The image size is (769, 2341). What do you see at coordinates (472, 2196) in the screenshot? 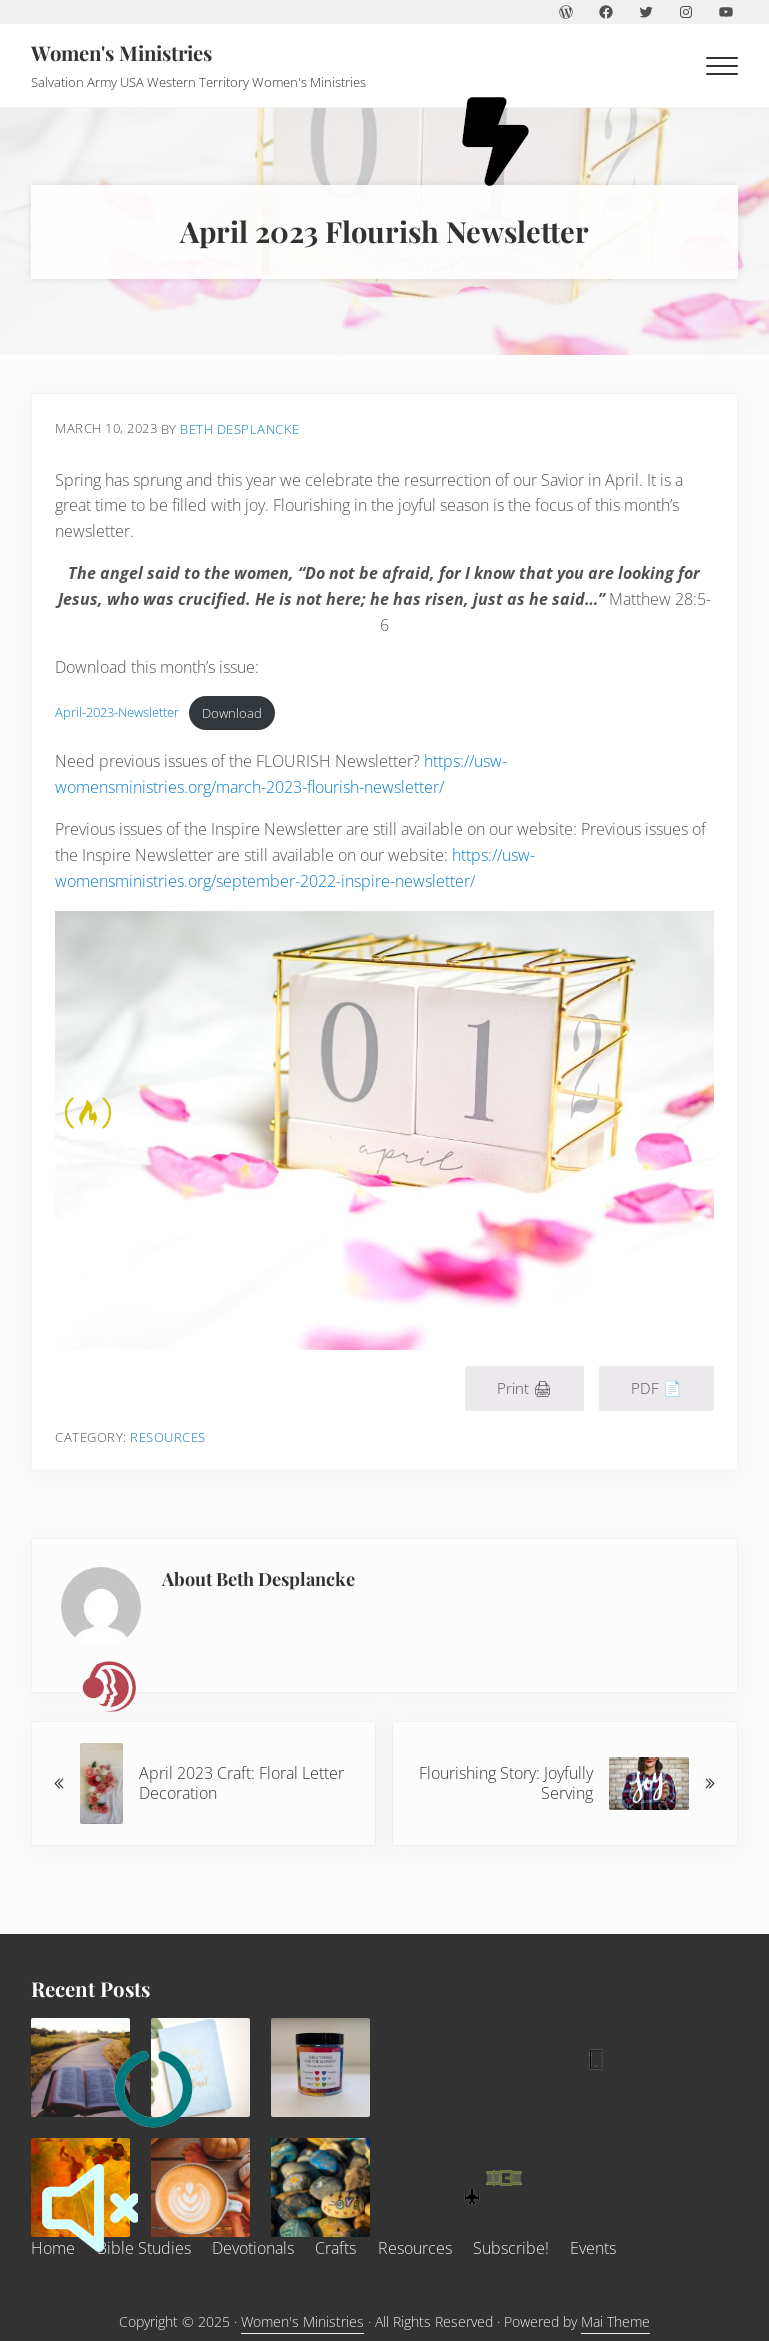
I see `access flight or aviation features` at bounding box center [472, 2196].